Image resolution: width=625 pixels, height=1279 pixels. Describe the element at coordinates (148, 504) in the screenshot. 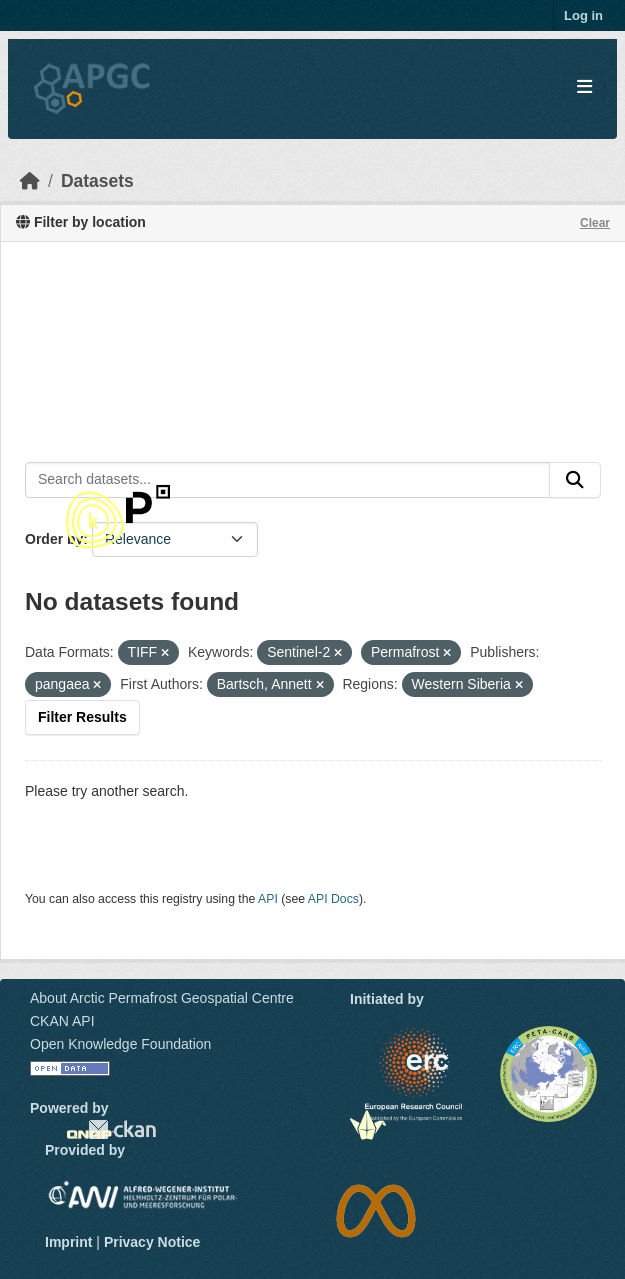

I see `open the PicPay app` at that location.